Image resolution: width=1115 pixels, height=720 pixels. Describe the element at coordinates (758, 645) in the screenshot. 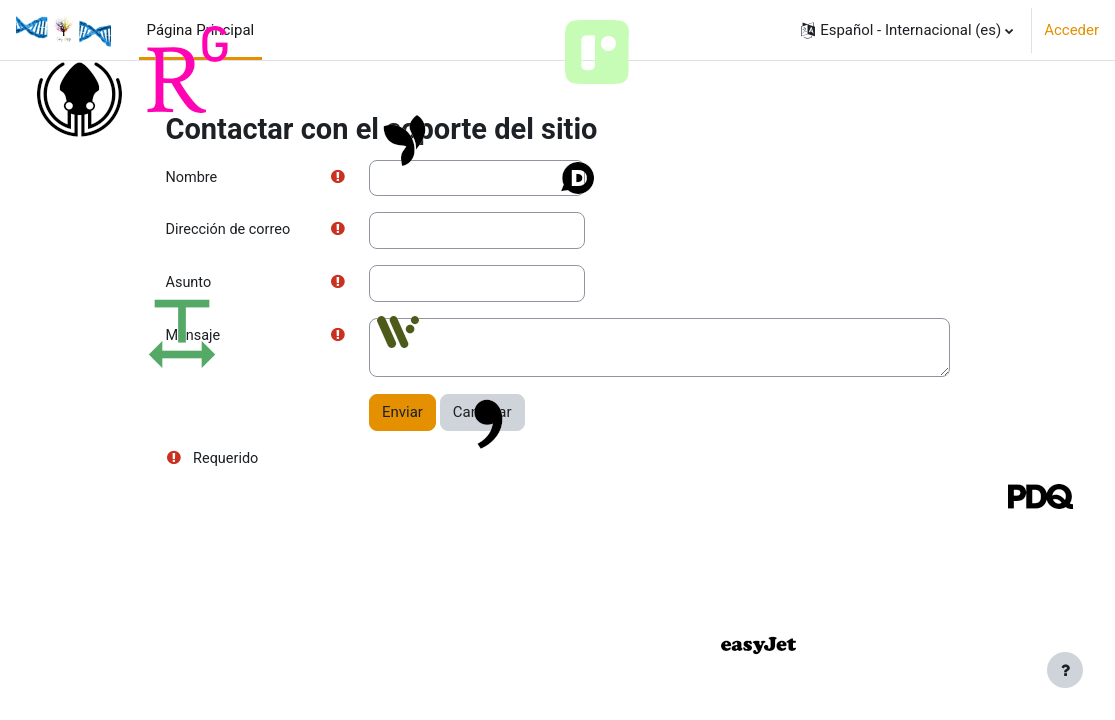

I see `easyJet airline app or website` at that location.